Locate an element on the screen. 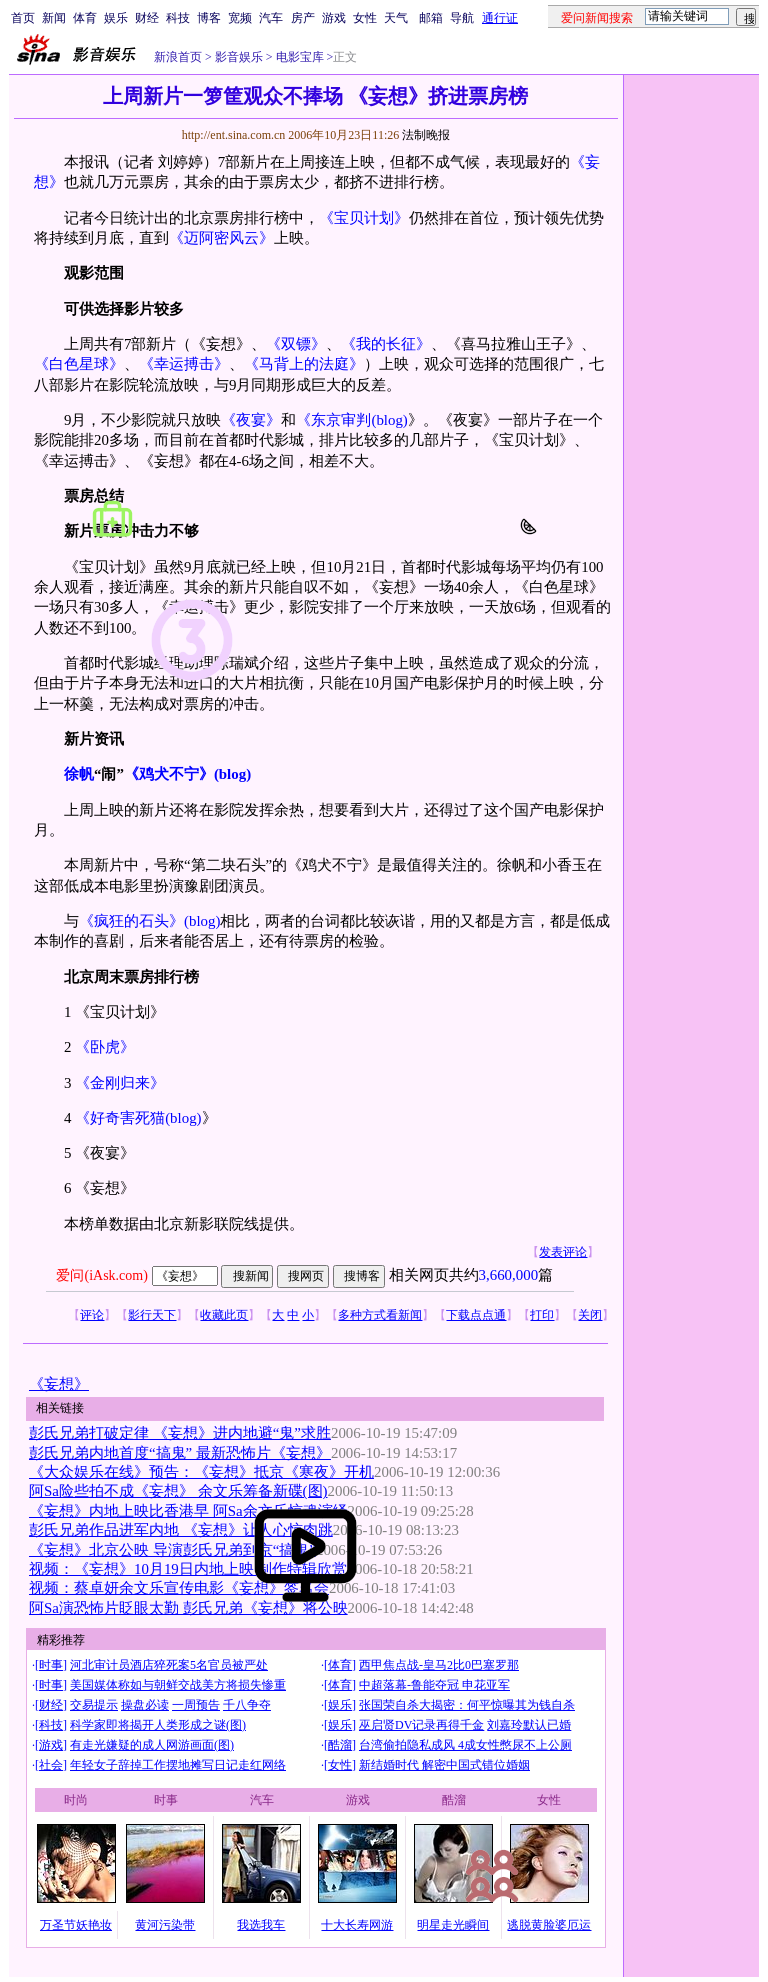 This screenshot has height=1982, width=768. view all team members is located at coordinates (492, 1876).